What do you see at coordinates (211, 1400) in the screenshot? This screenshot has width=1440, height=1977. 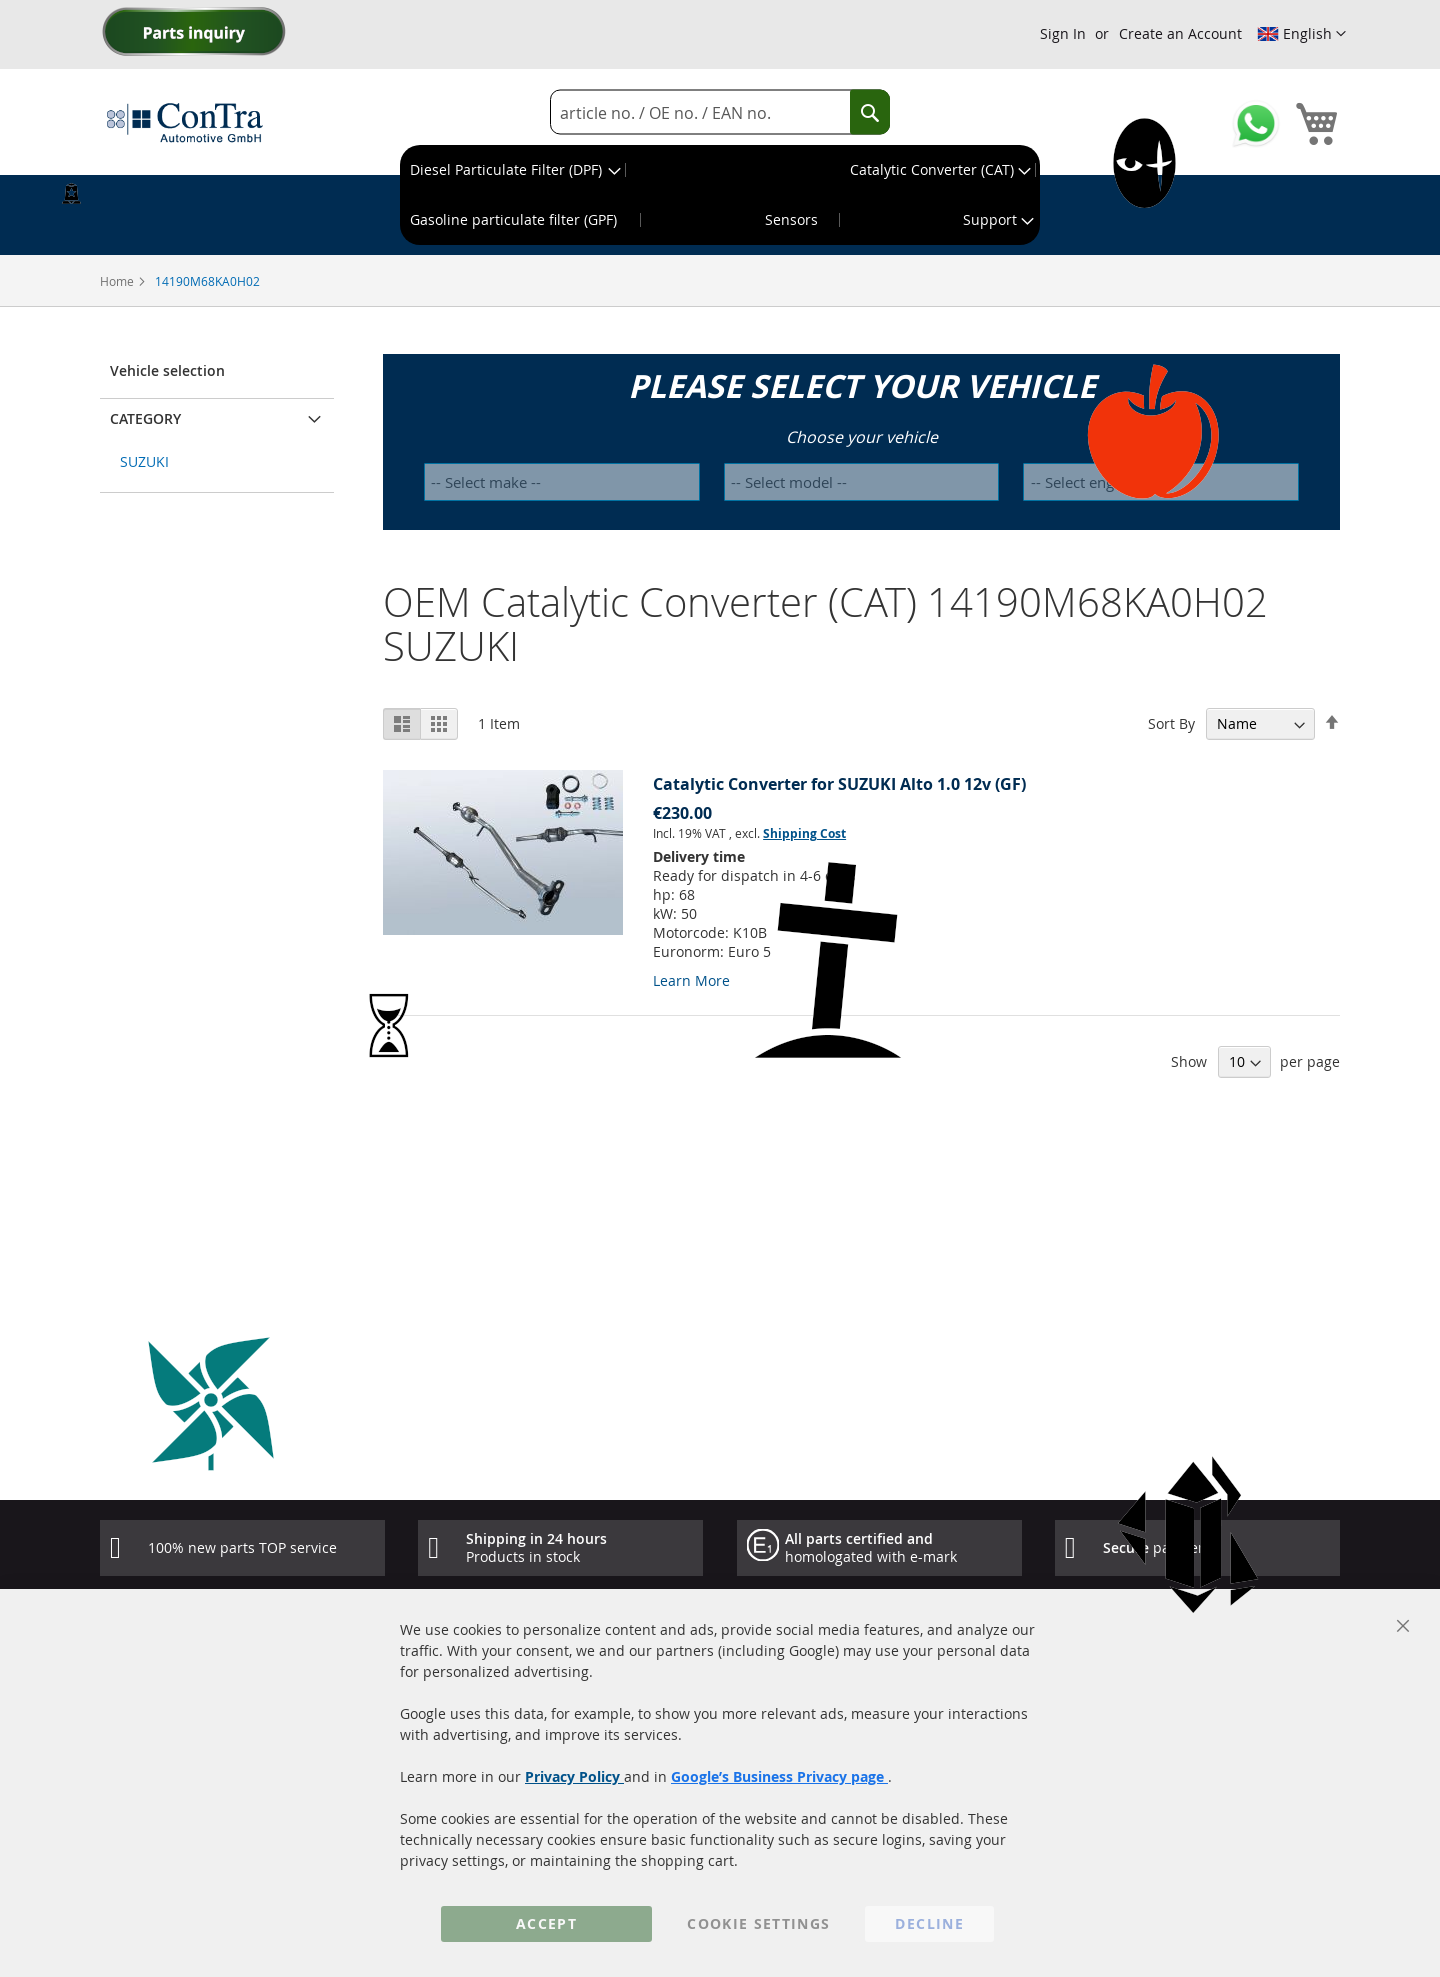 I see `a decorative or playful element indicating games or toys` at bounding box center [211, 1400].